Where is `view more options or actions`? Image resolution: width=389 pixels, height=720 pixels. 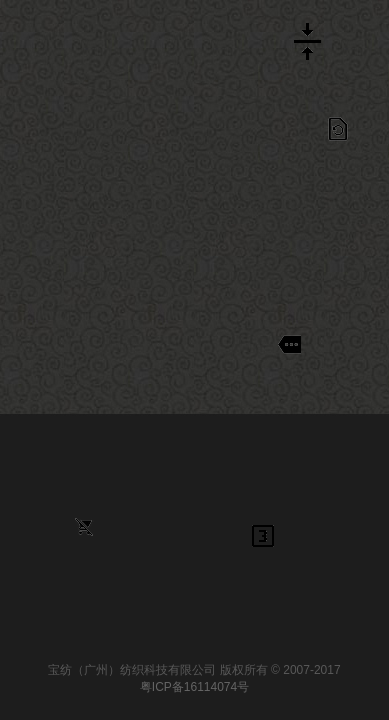
view more options or actions is located at coordinates (289, 344).